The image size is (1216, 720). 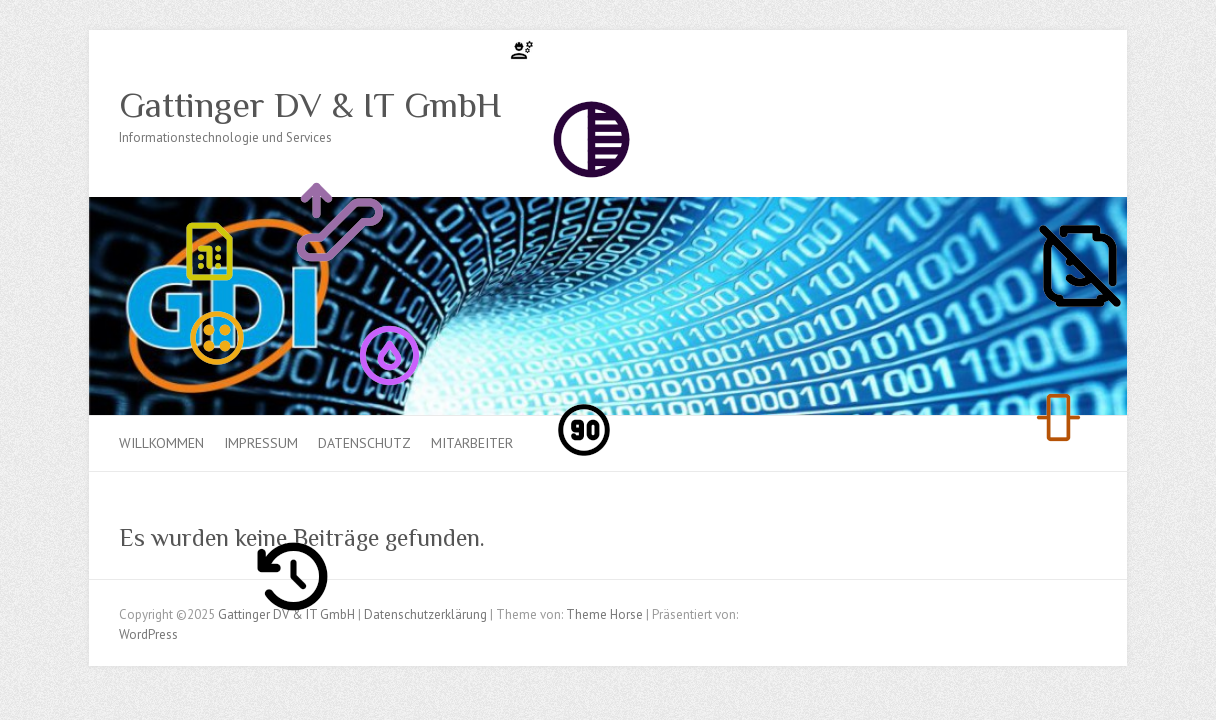 I want to click on connect to Twilio communication services, so click(x=217, y=338).